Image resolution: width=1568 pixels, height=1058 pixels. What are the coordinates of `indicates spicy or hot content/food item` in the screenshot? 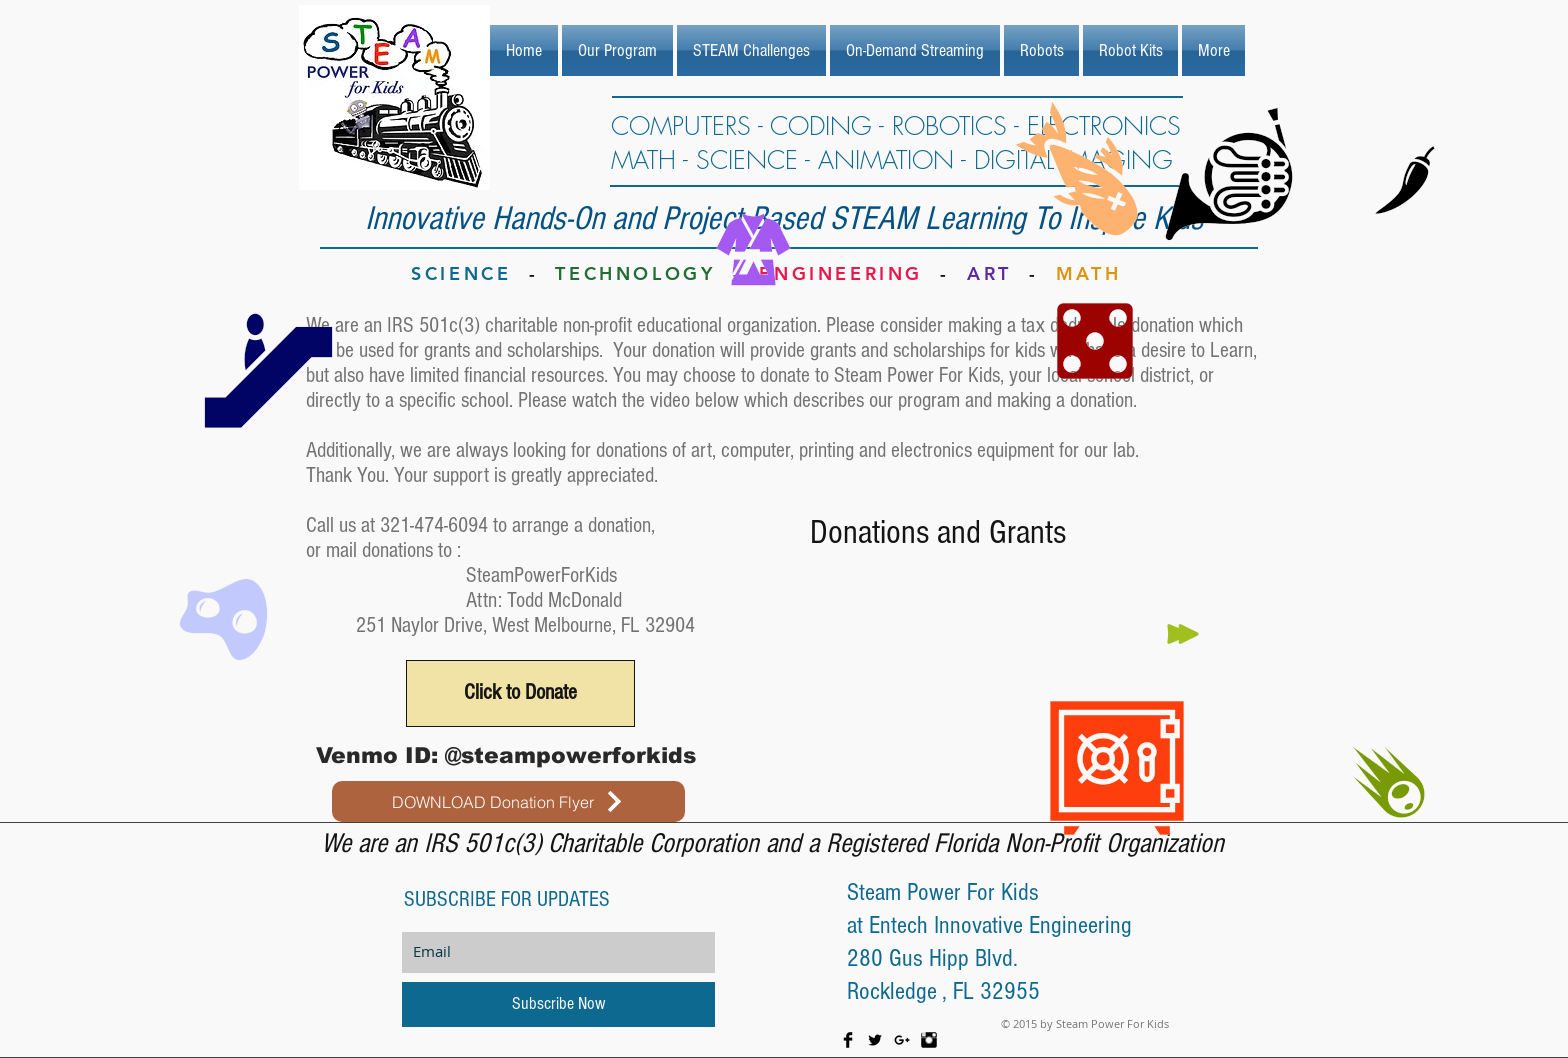 It's located at (1405, 180).